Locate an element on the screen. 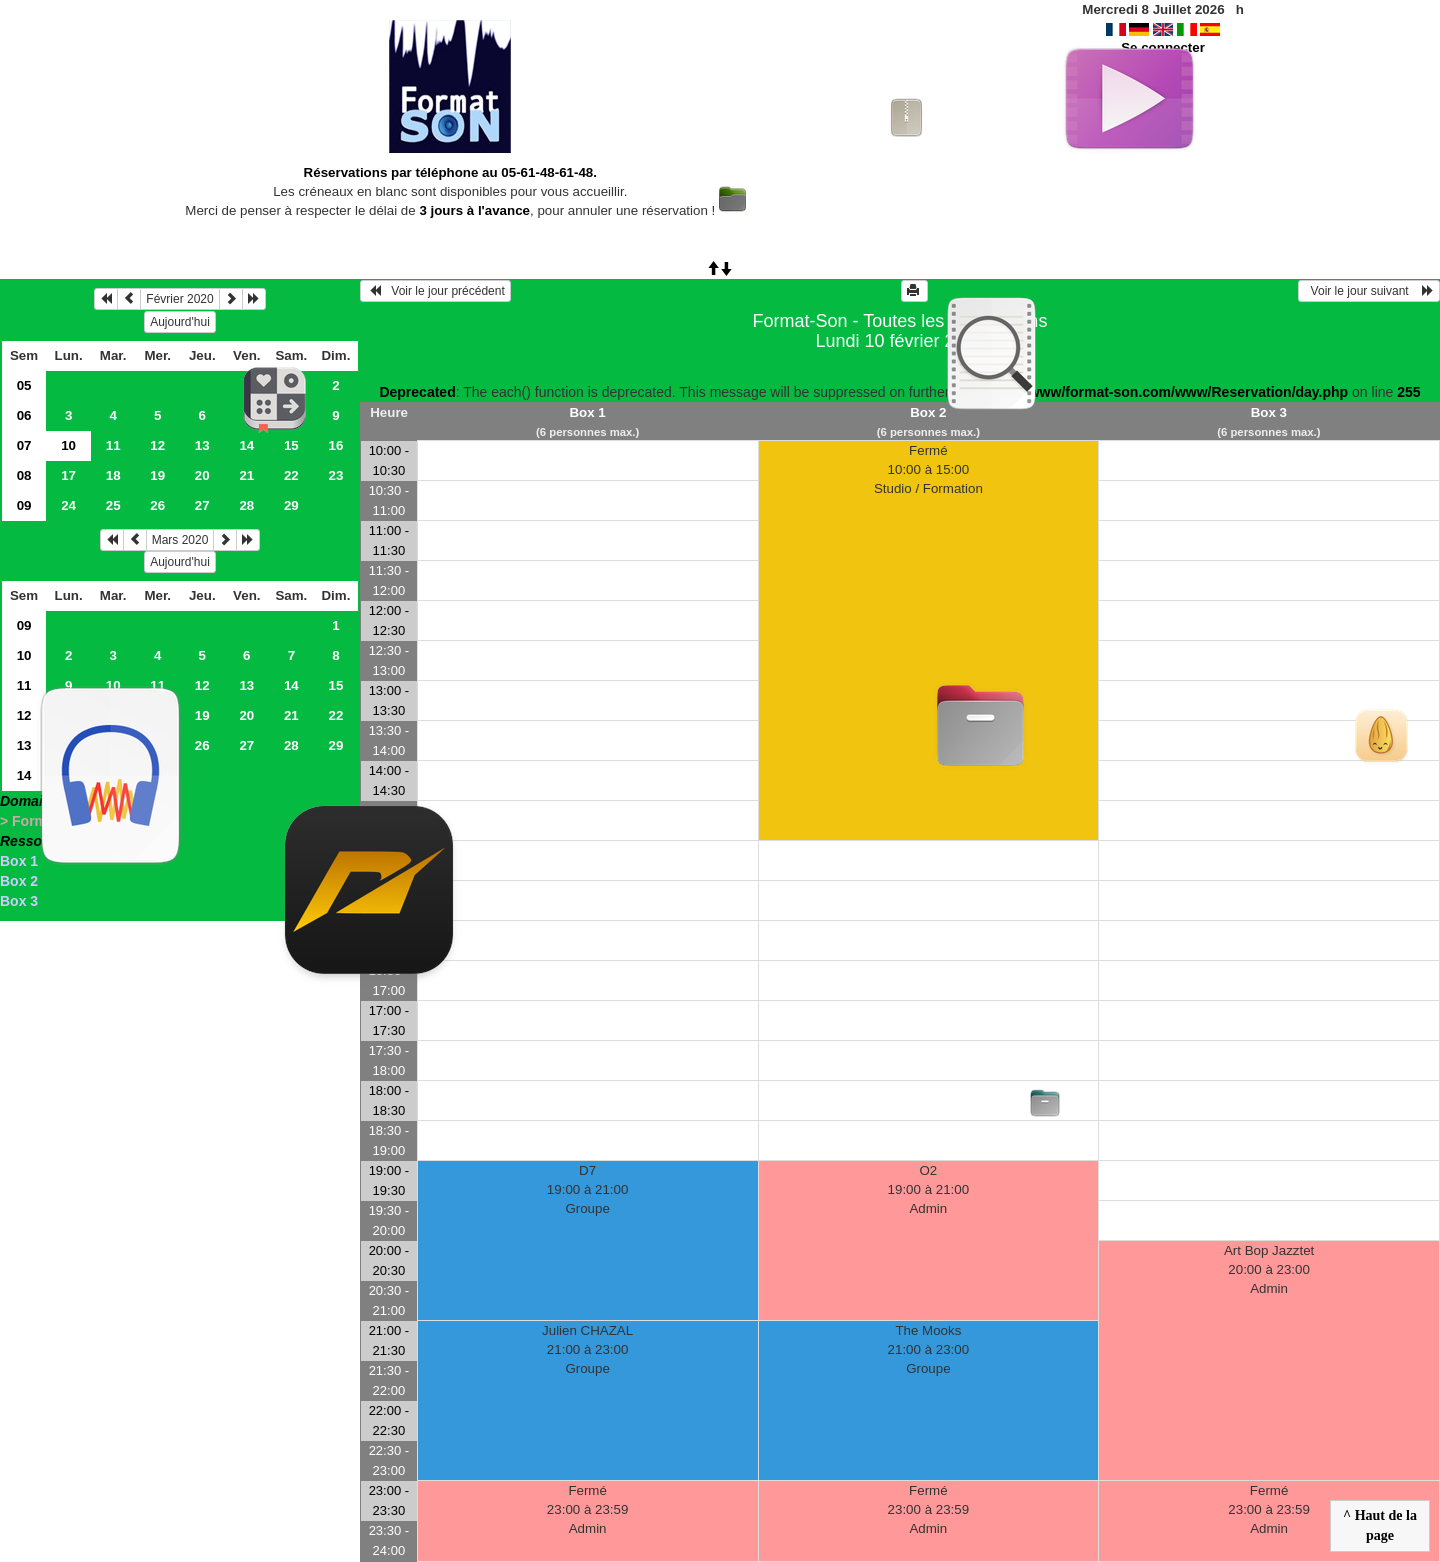  open the GNOME Videos (Totem) media player is located at coordinates (1129, 98).